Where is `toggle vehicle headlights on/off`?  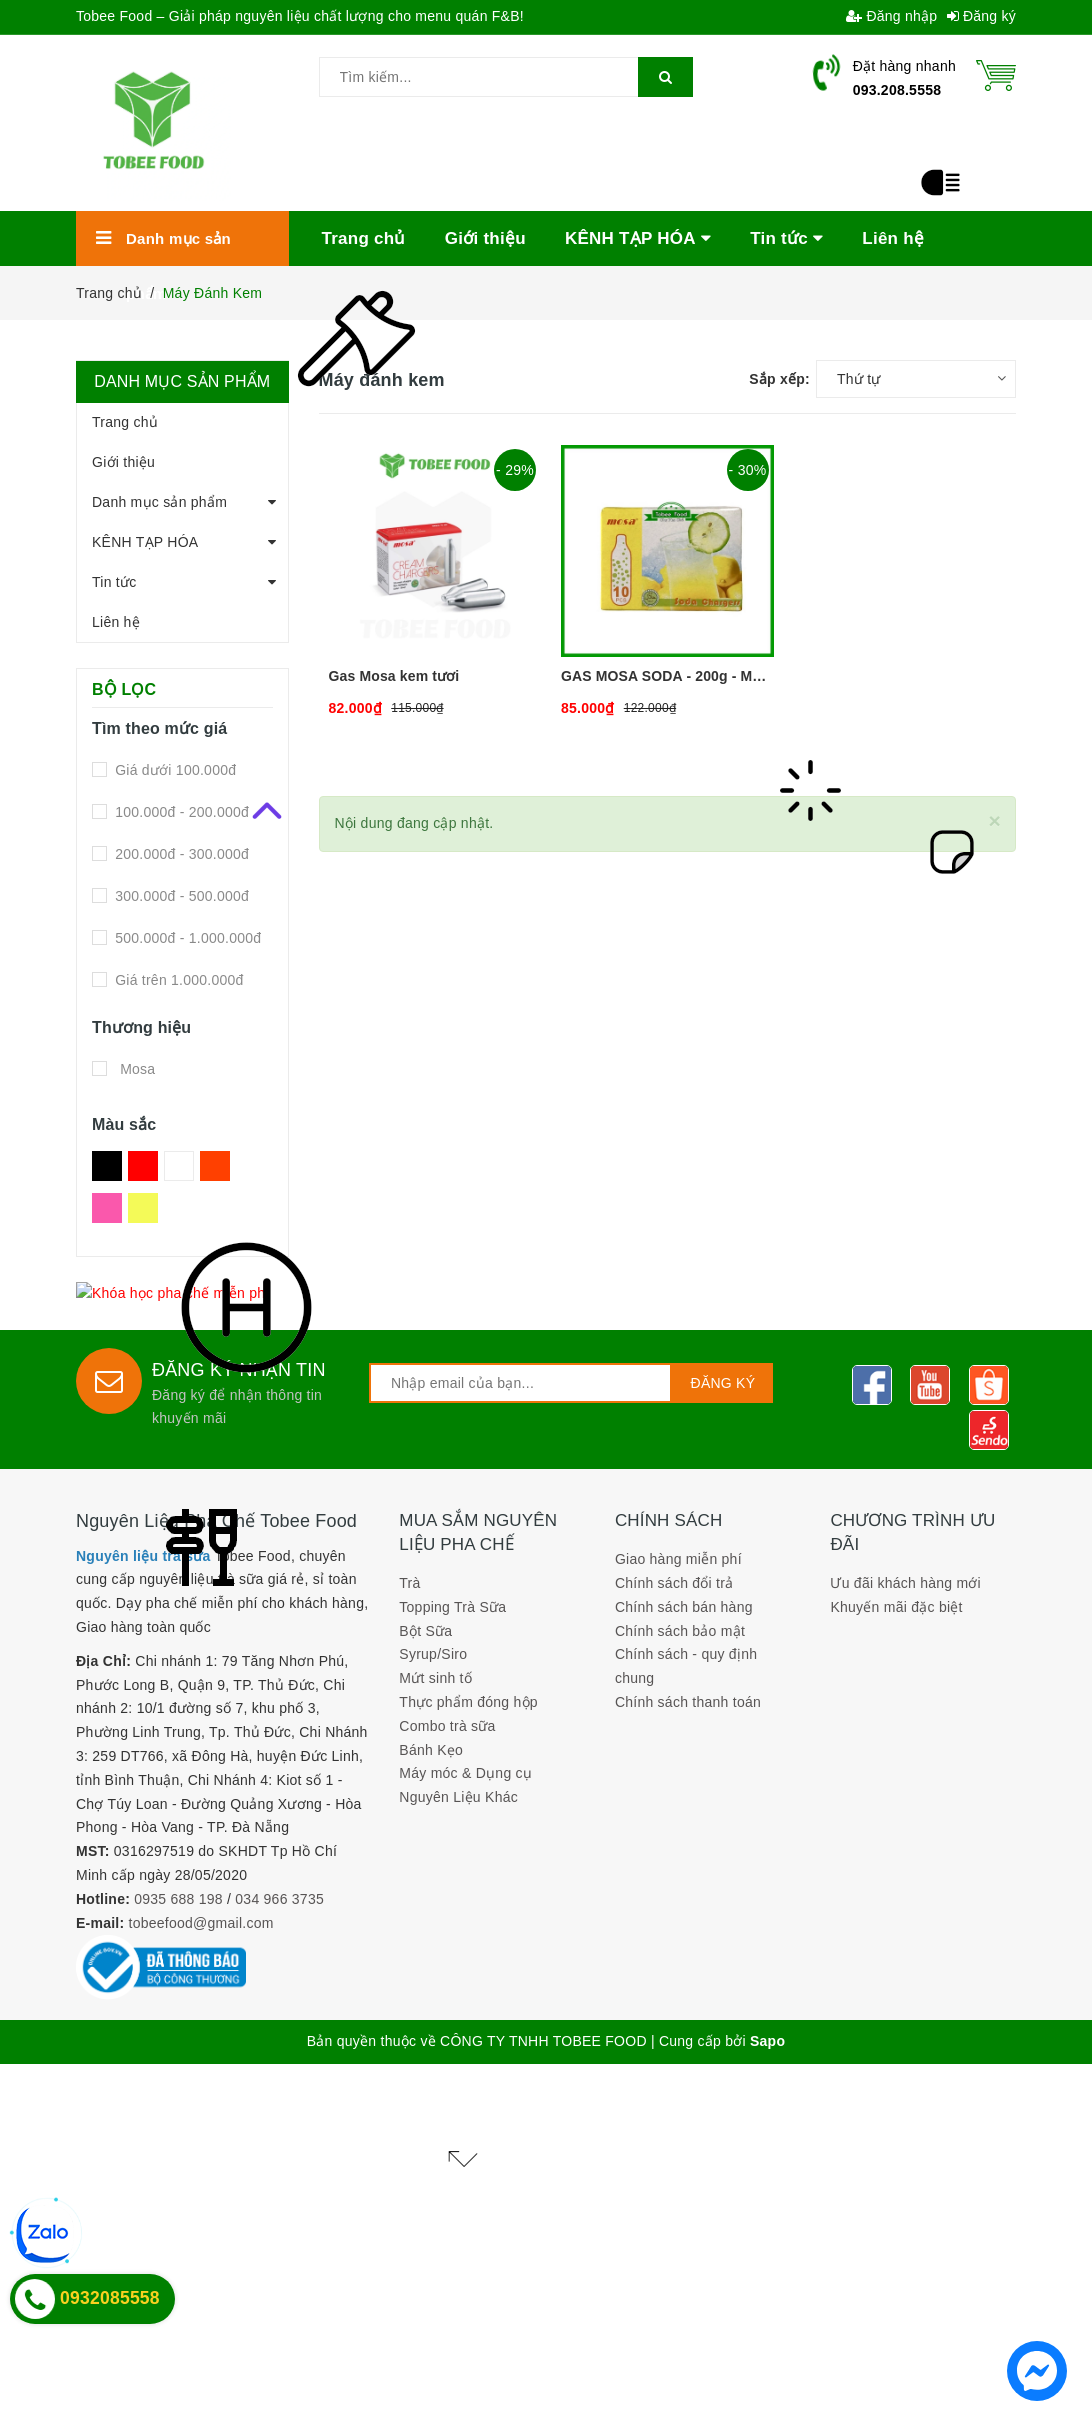 toggle vehicle headlights on/off is located at coordinates (940, 182).